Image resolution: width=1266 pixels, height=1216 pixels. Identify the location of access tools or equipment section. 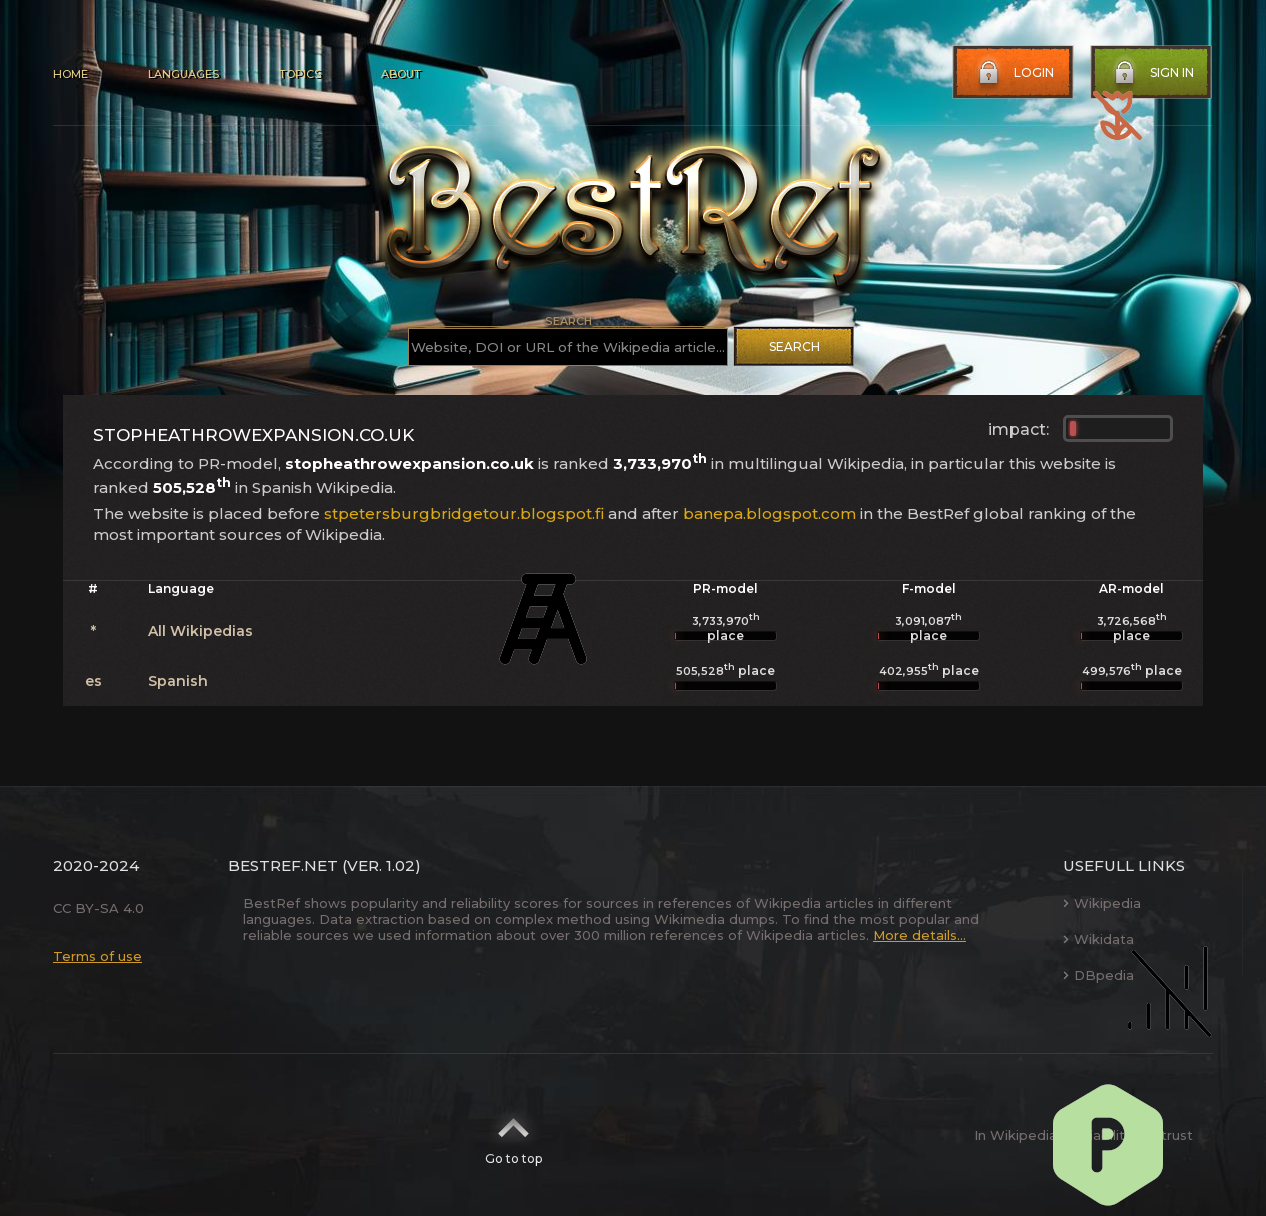
(545, 619).